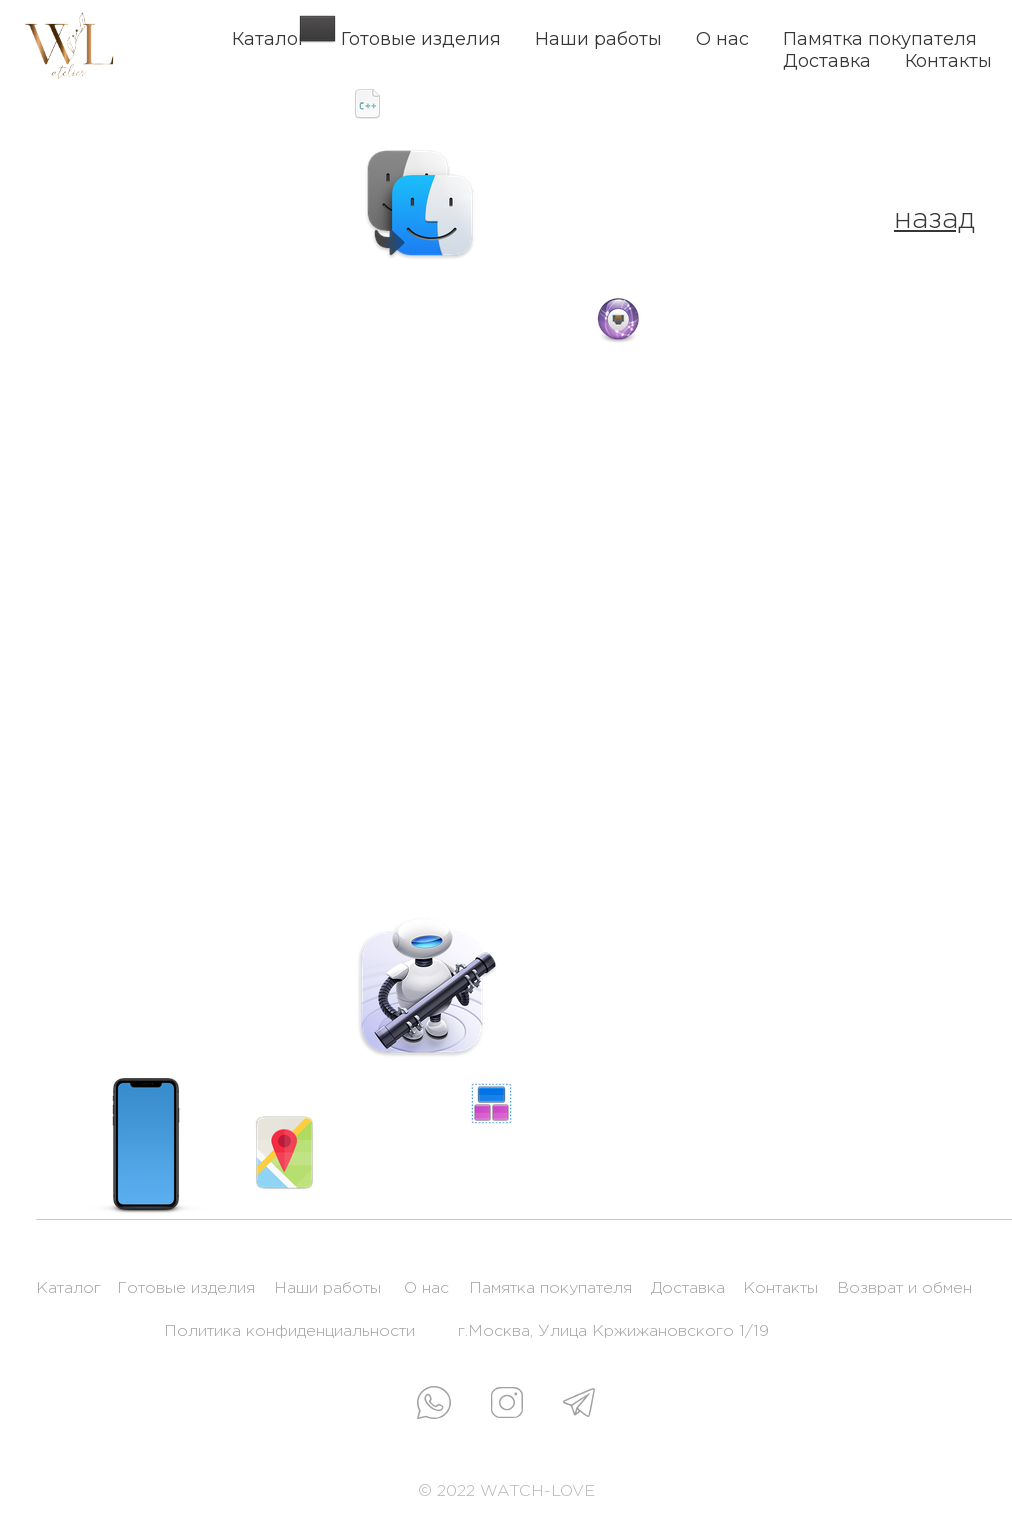 The width and height of the screenshot is (1012, 1531). What do you see at coordinates (491, 1103) in the screenshot?
I see `select all items in the current view` at bounding box center [491, 1103].